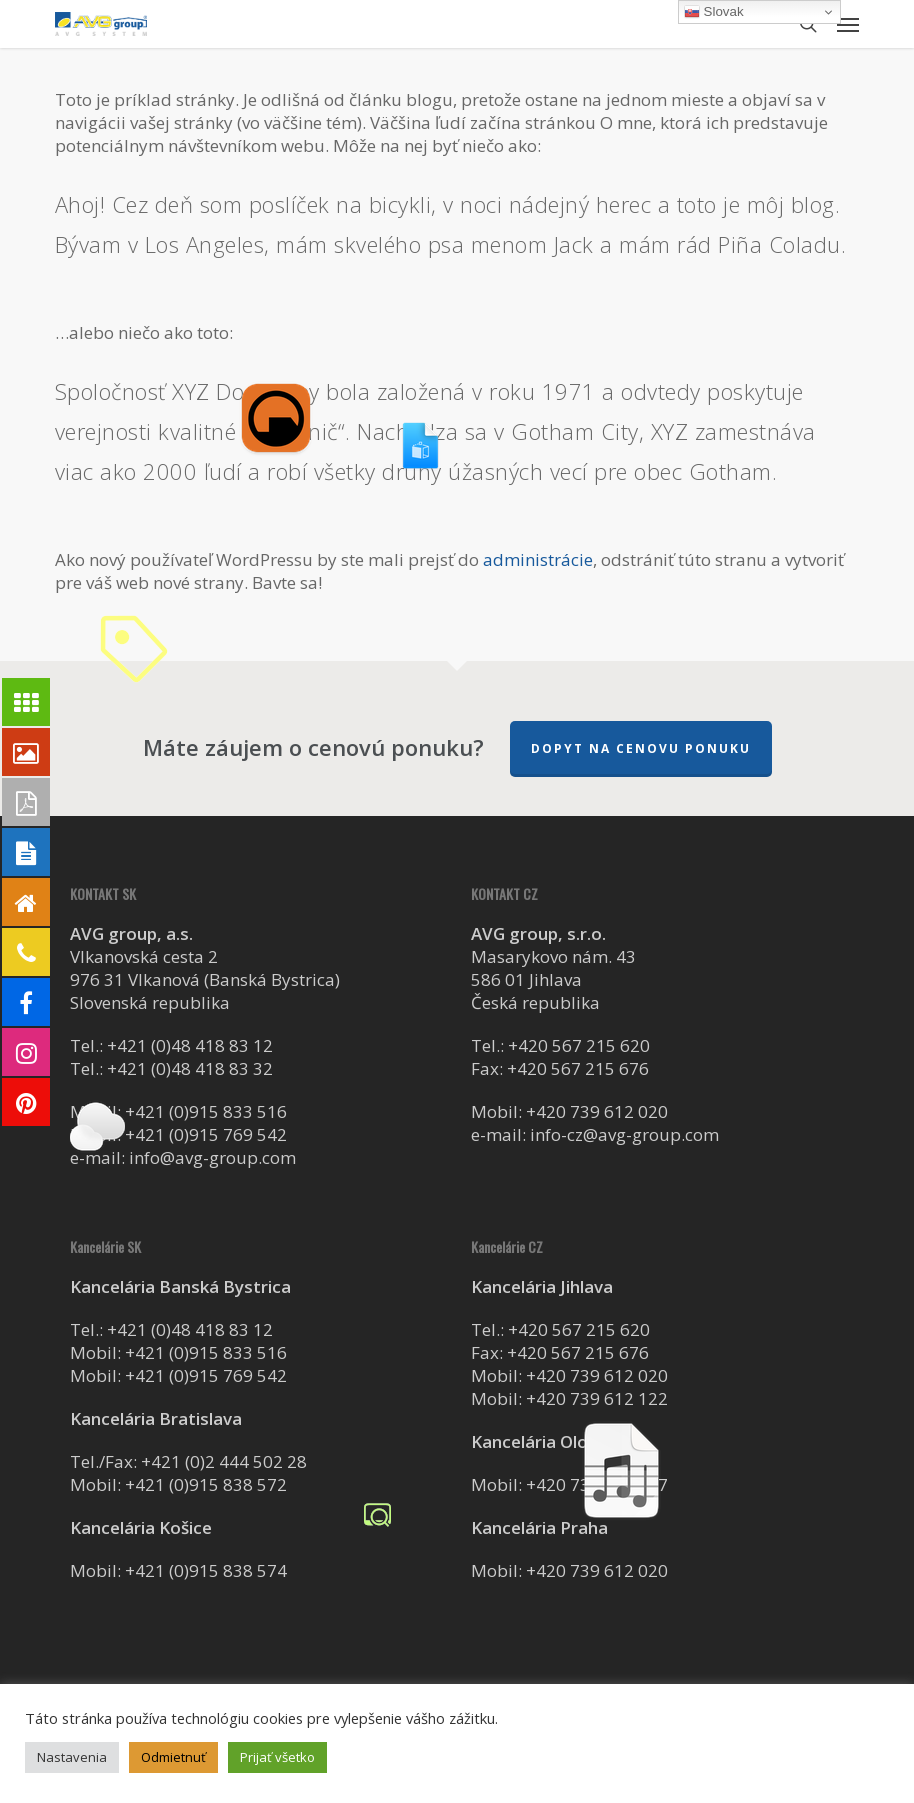 Image resolution: width=914 pixels, height=1803 pixels. What do you see at coordinates (420, 446) in the screenshot?
I see `a DGN file (MicroStation CAD drawing)` at bounding box center [420, 446].